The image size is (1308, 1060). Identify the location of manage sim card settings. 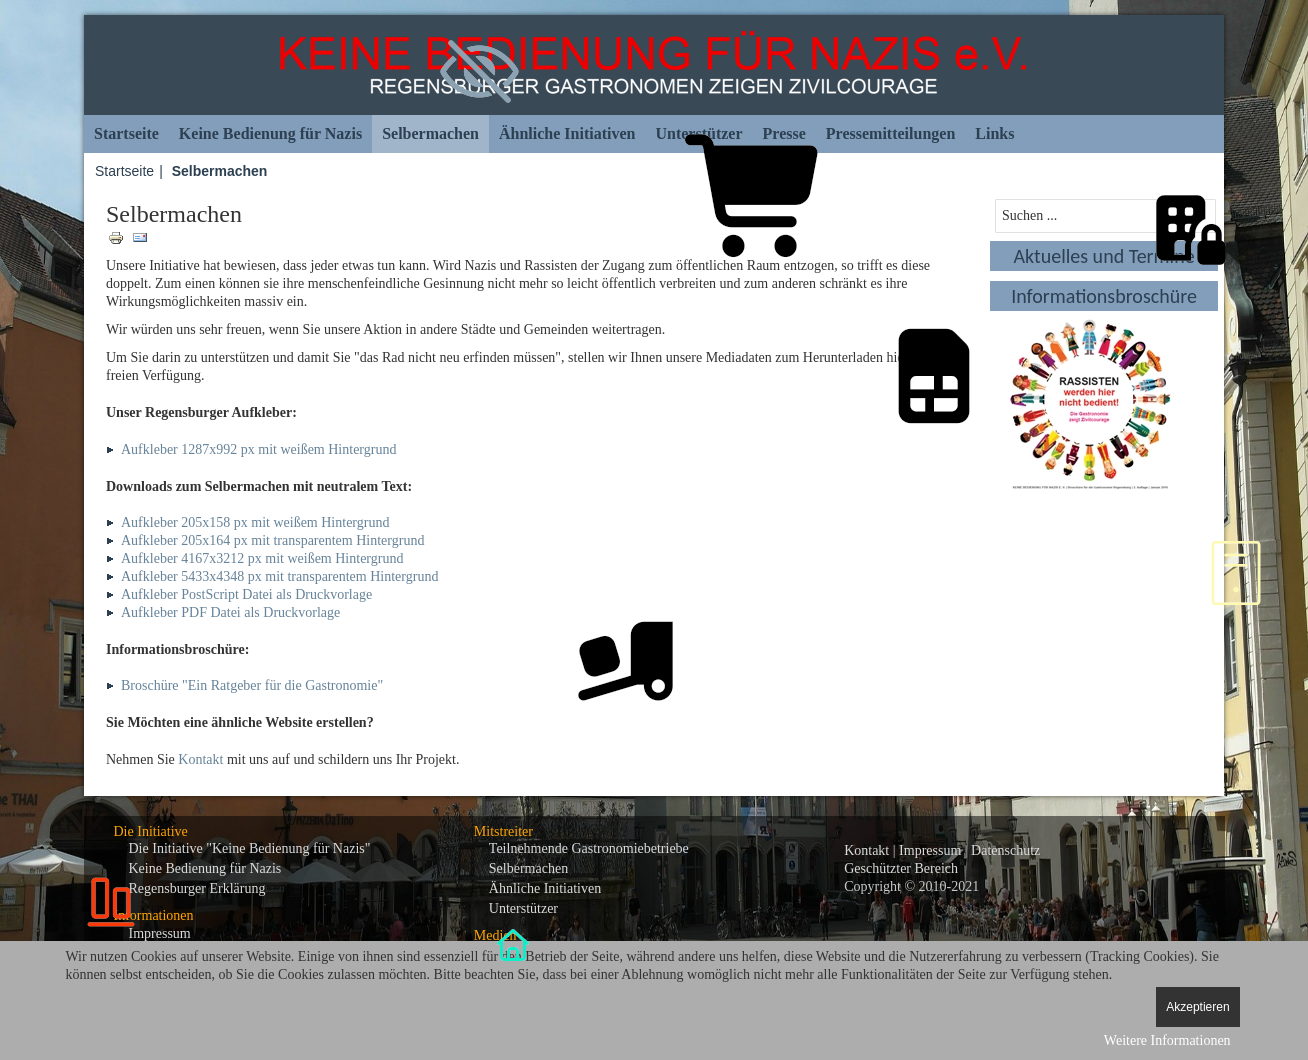
(934, 376).